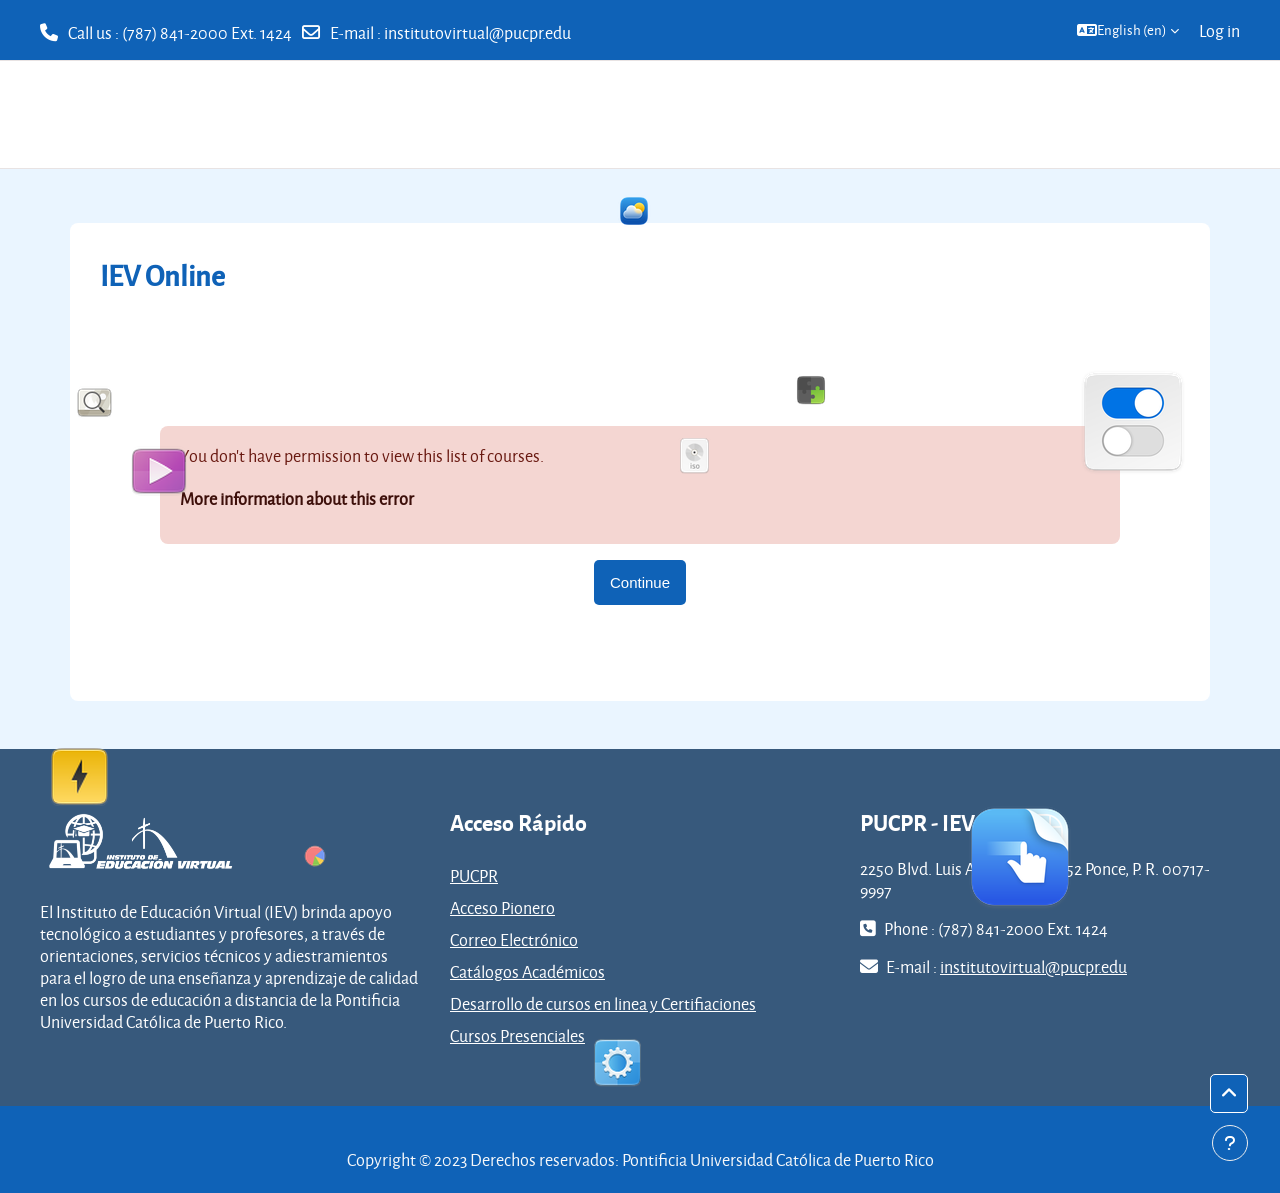 This screenshot has height=1193, width=1280. Describe the element at coordinates (617, 1062) in the screenshot. I see `open default applications settings` at that location.